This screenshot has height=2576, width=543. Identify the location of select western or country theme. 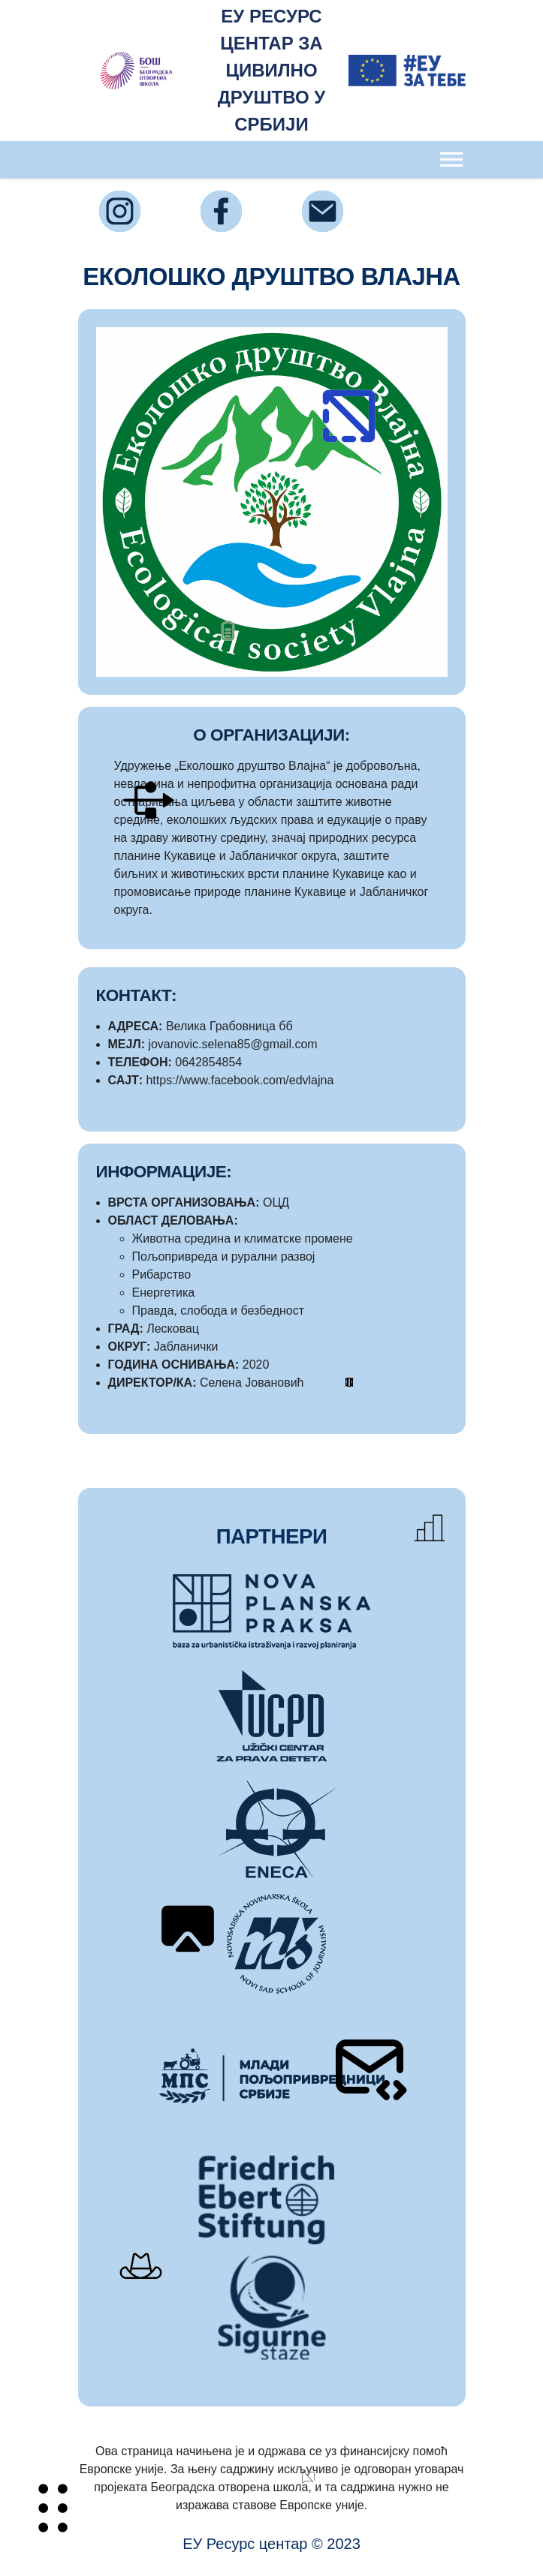
(140, 2267).